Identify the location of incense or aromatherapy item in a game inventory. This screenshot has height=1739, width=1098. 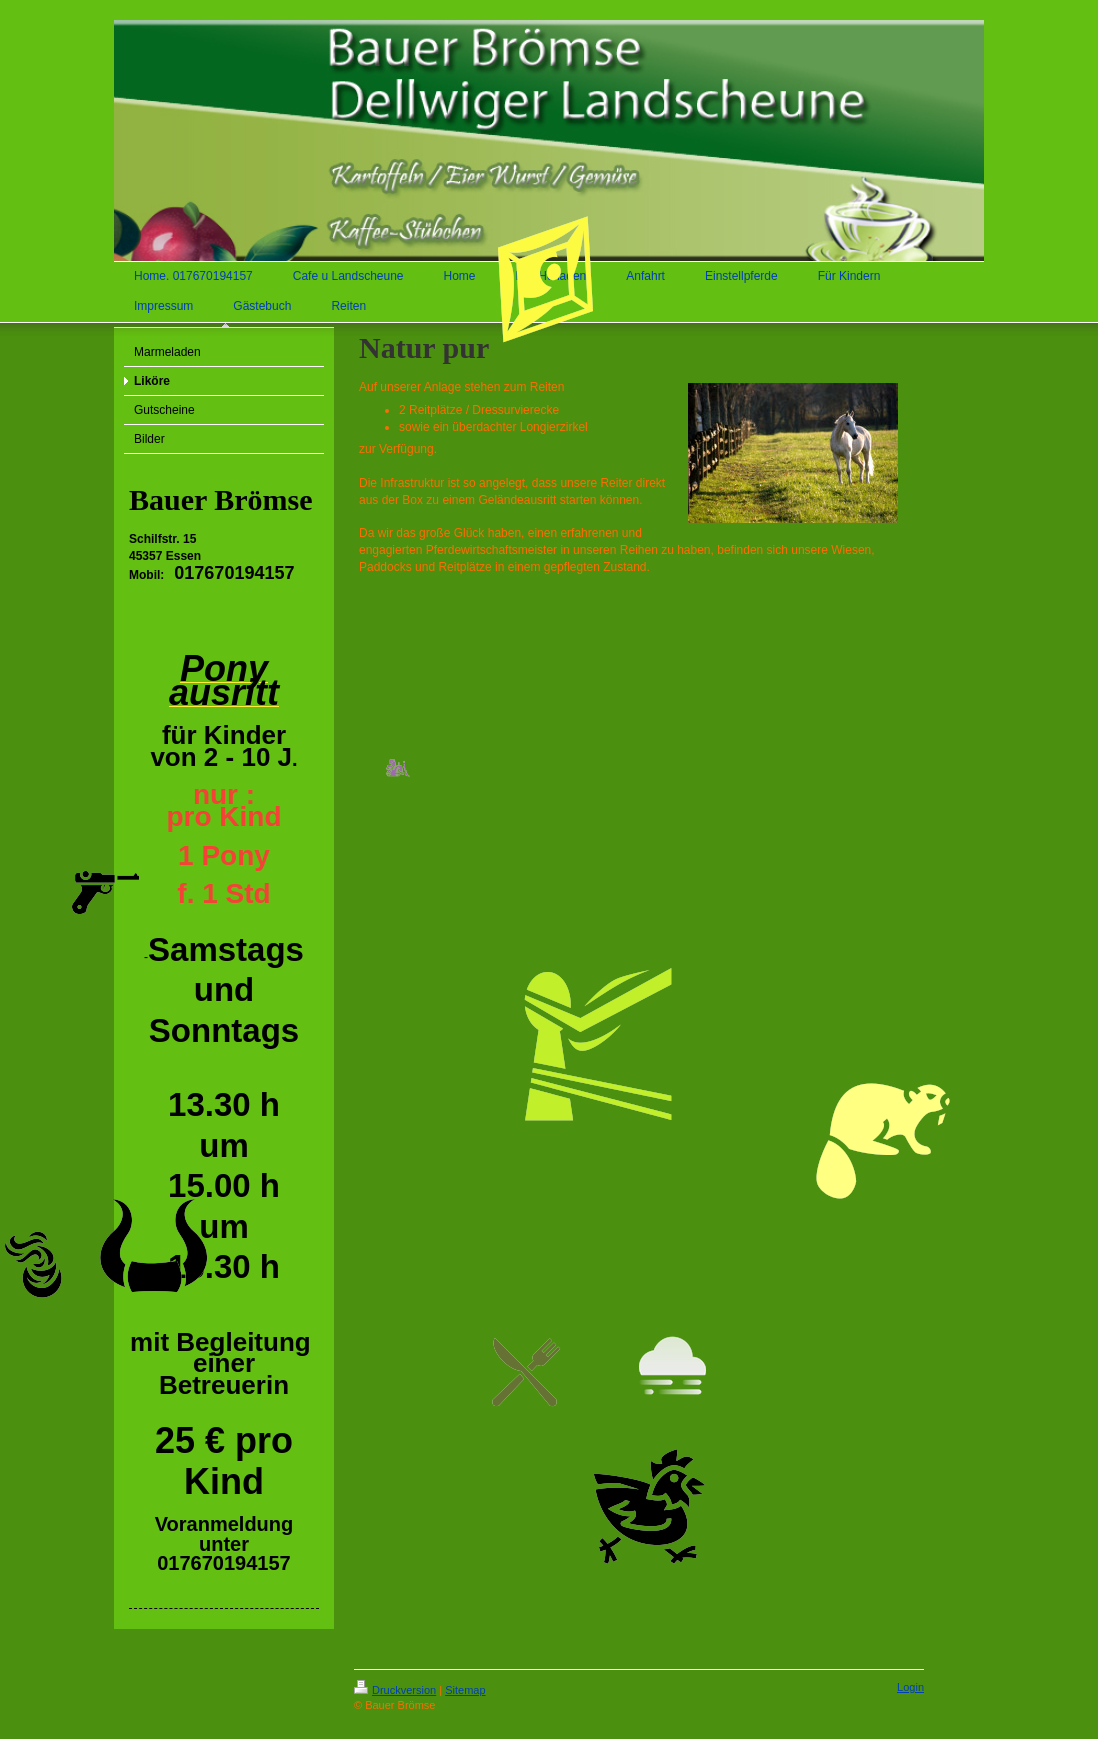
(36, 1265).